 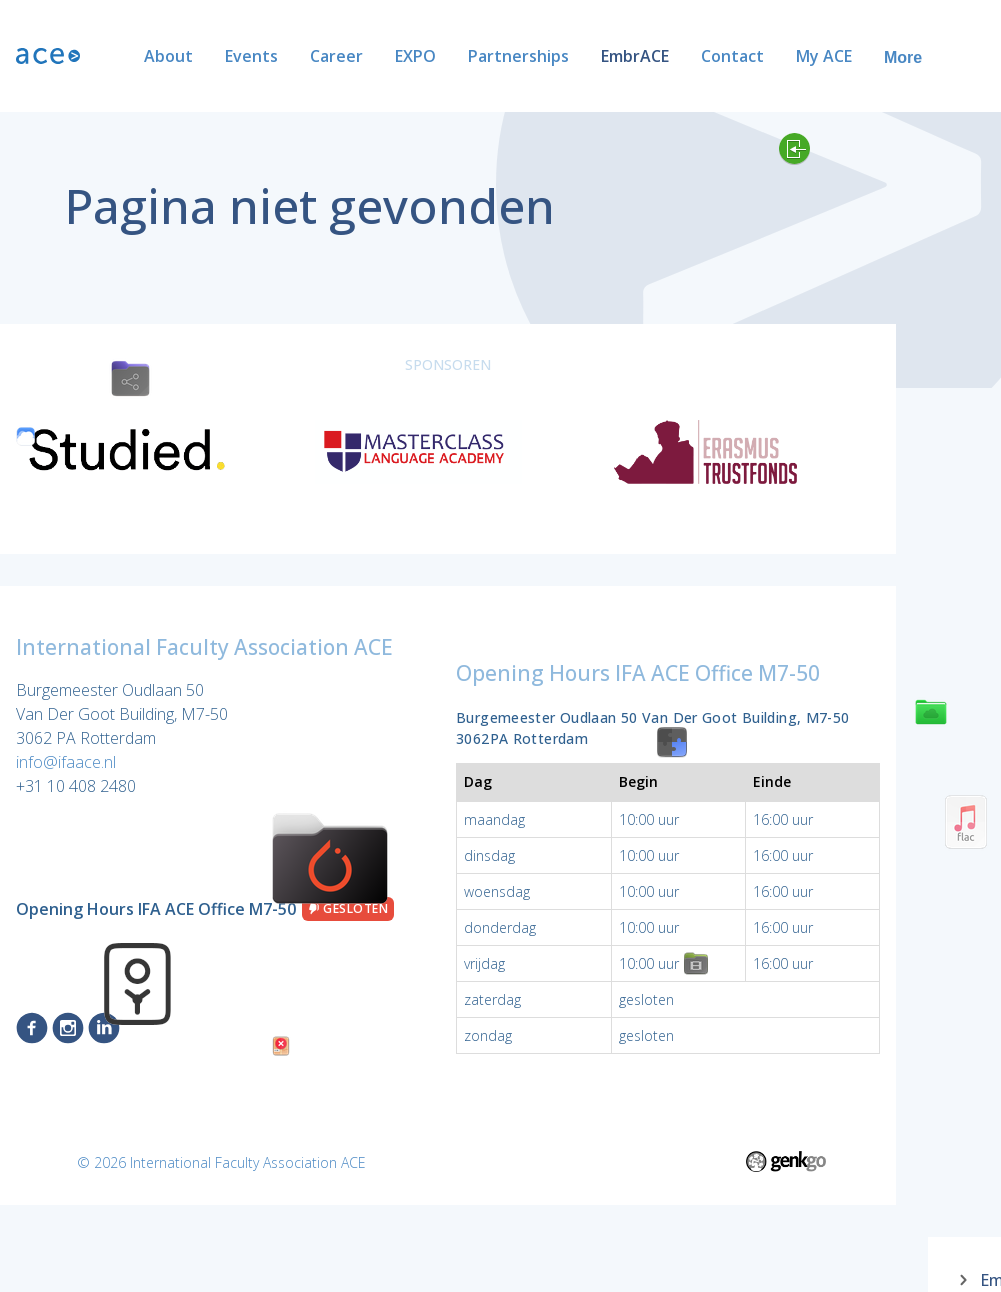 I want to click on access cloud-synced files and folders, so click(x=931, y=712).